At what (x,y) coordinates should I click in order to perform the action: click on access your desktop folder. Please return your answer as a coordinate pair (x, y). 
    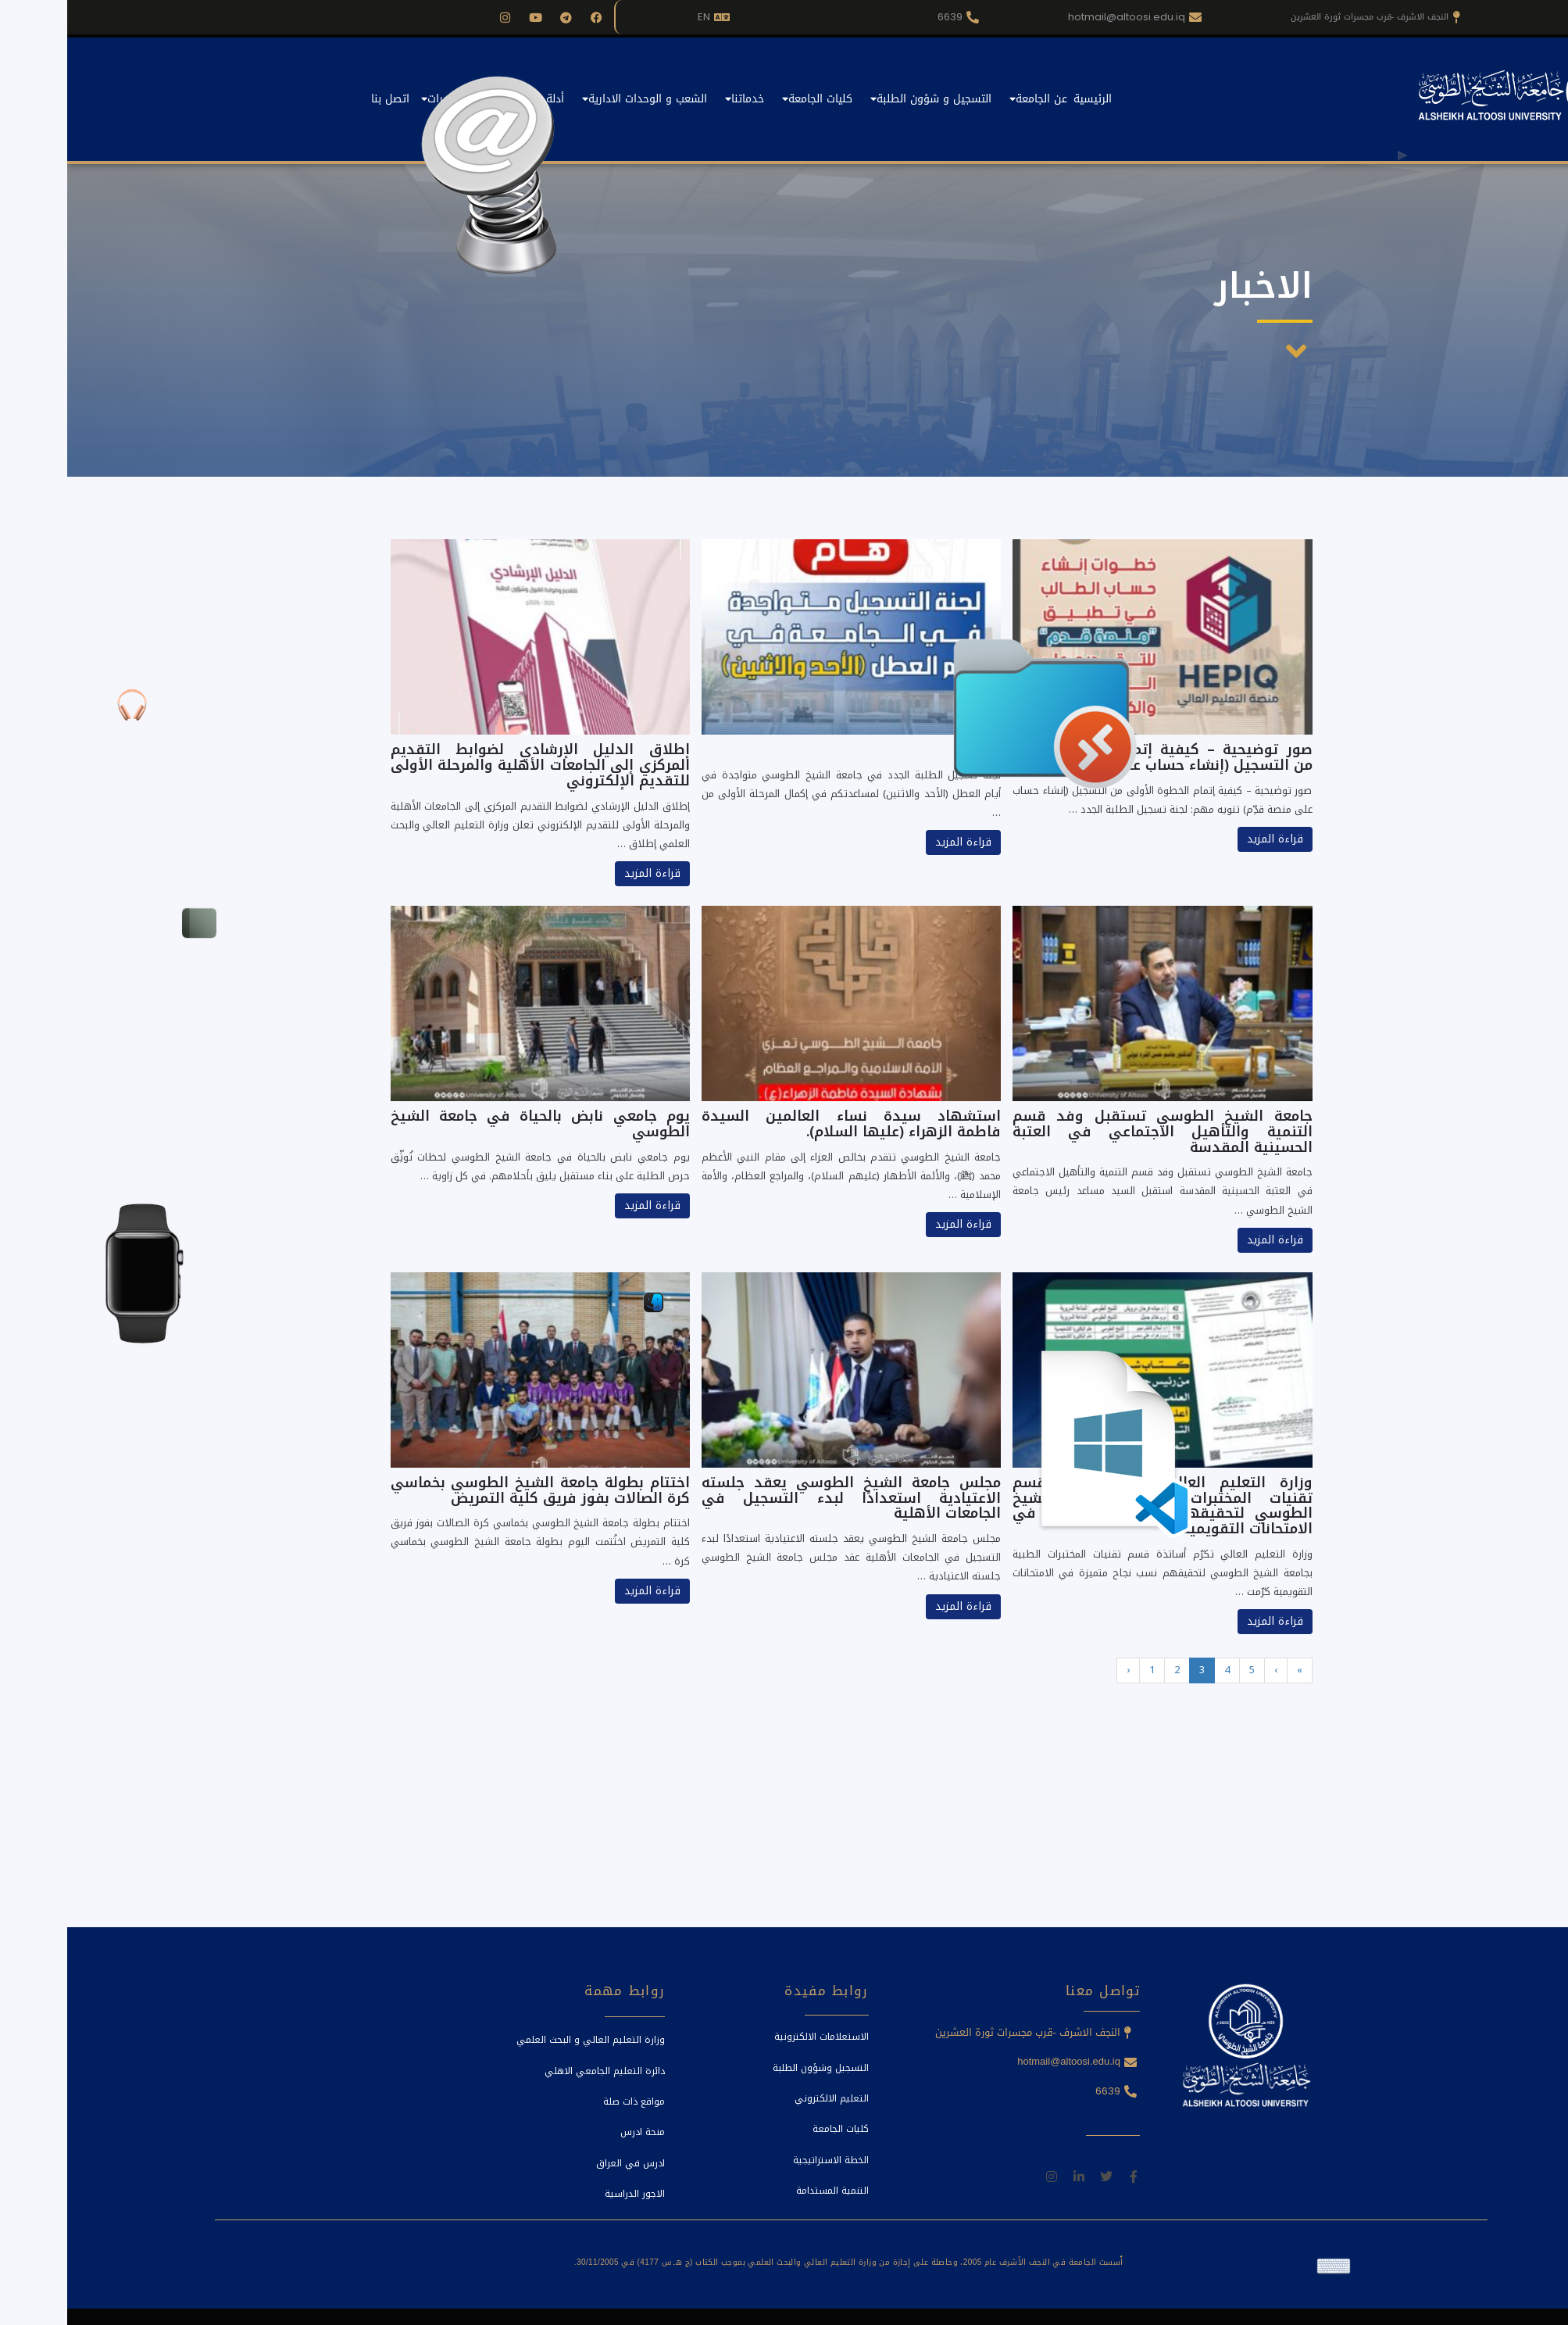
    Looking at the image, I should click on (199, 922).